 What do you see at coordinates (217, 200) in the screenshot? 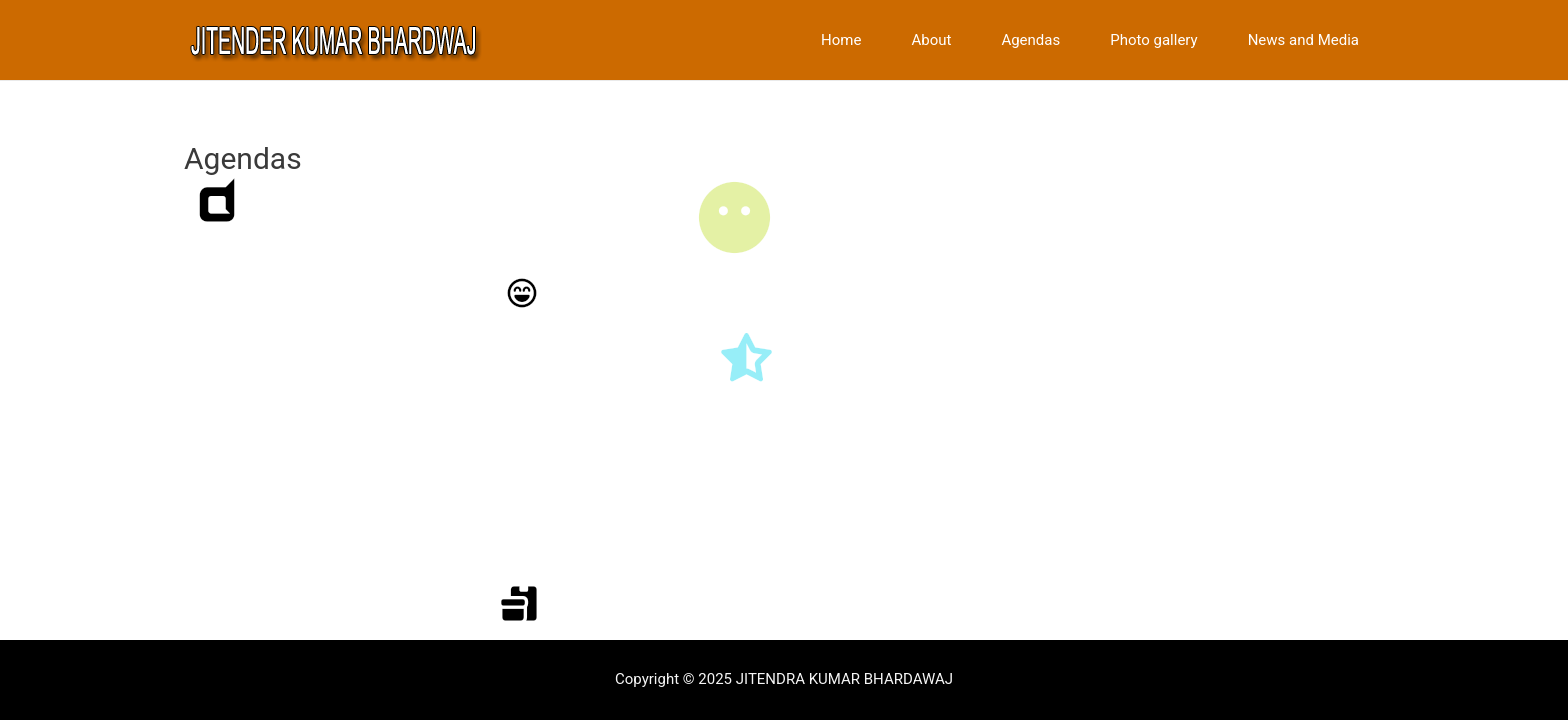
I see `dashcube brand logo` at bounding box center [217, 200].